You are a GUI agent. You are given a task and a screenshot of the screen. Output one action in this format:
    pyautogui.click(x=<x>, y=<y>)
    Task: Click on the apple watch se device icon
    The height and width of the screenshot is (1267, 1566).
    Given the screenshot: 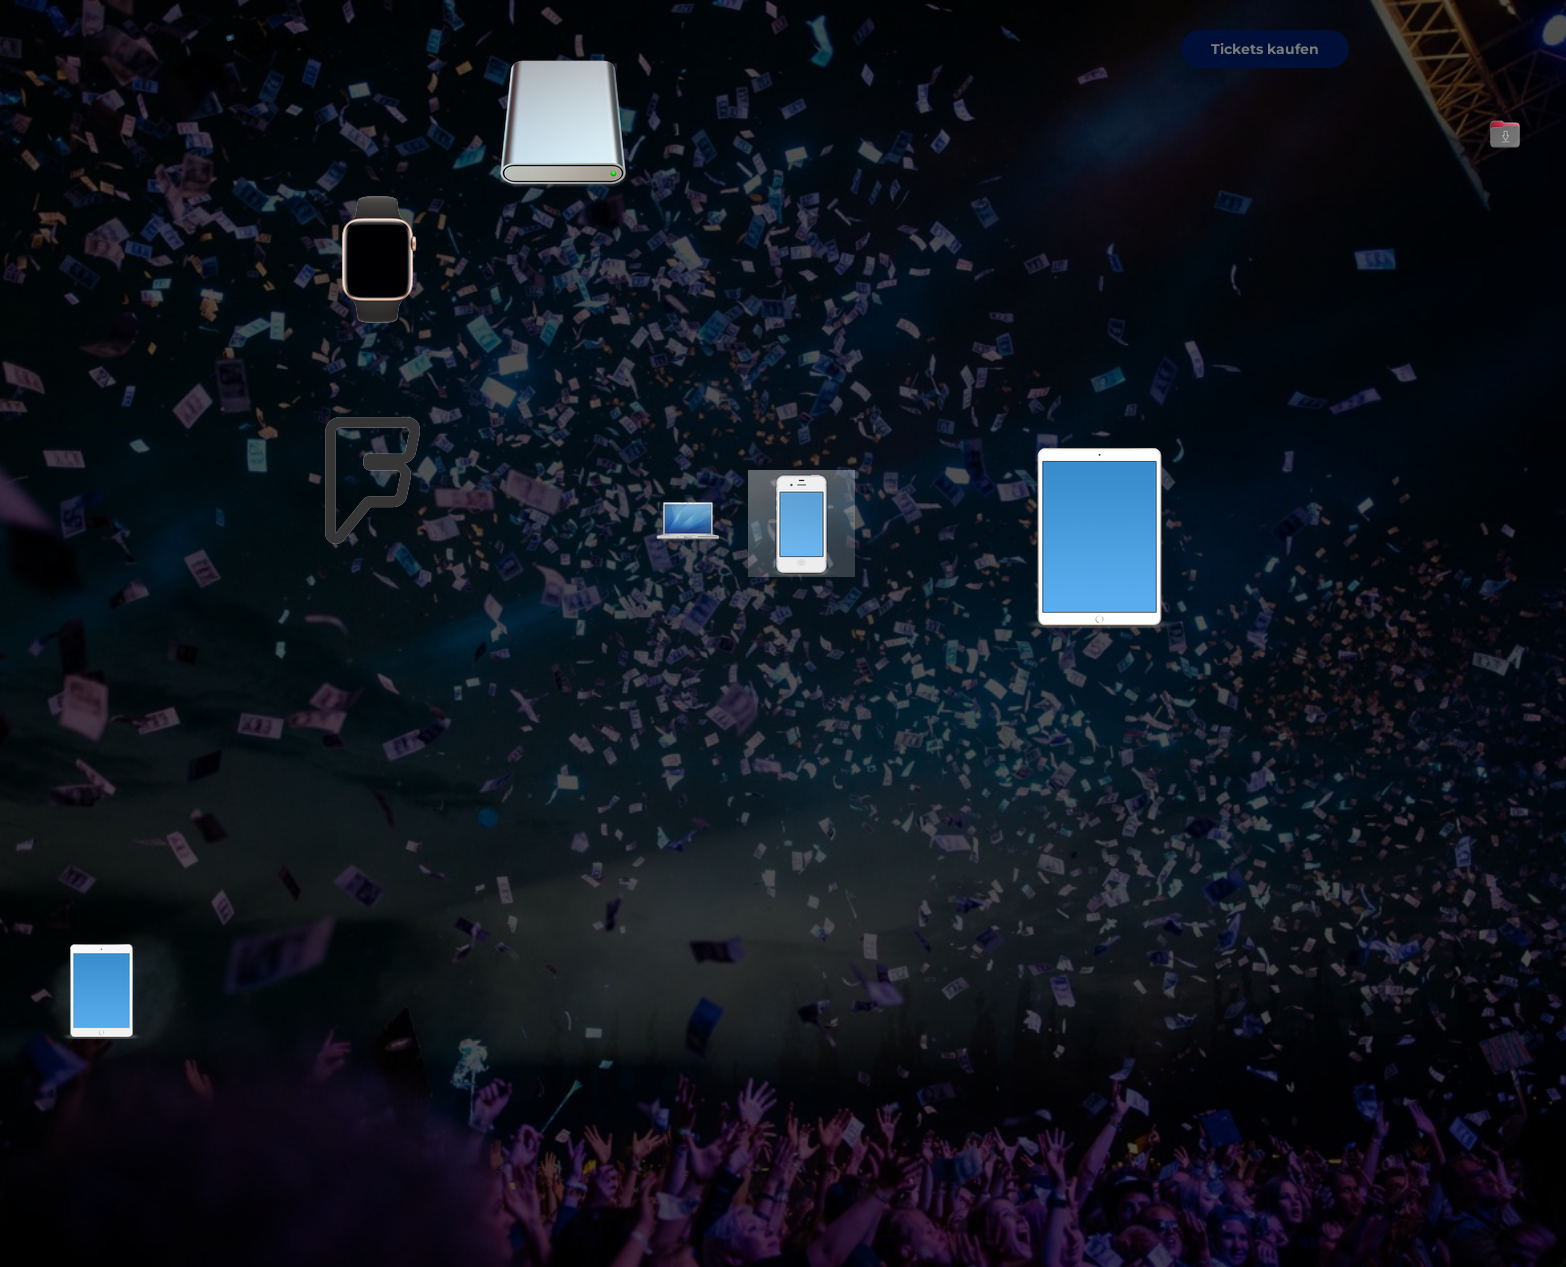 What is the action you would take?
    pyautogui.click(x=377, y=259)
    